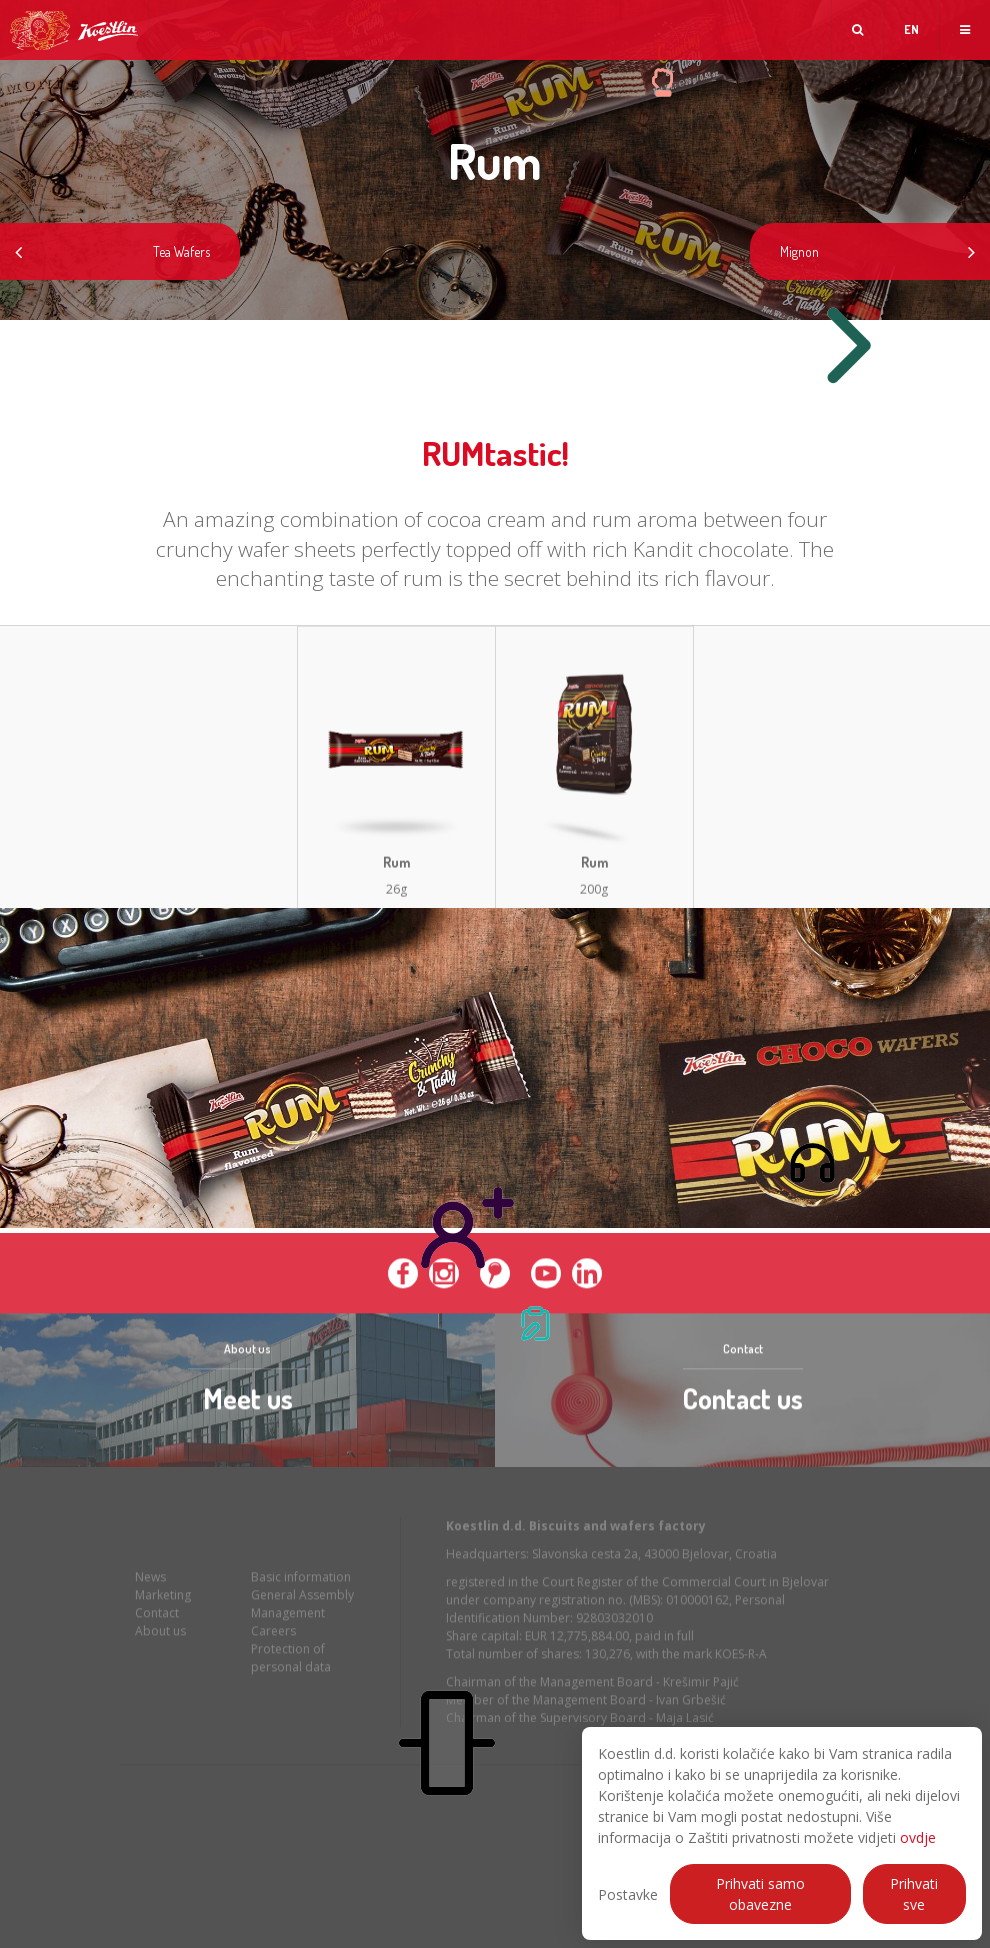  Describe the element at coordinates (842, 345) in the screenshot. I see `navigate to the next item or page` at that location.